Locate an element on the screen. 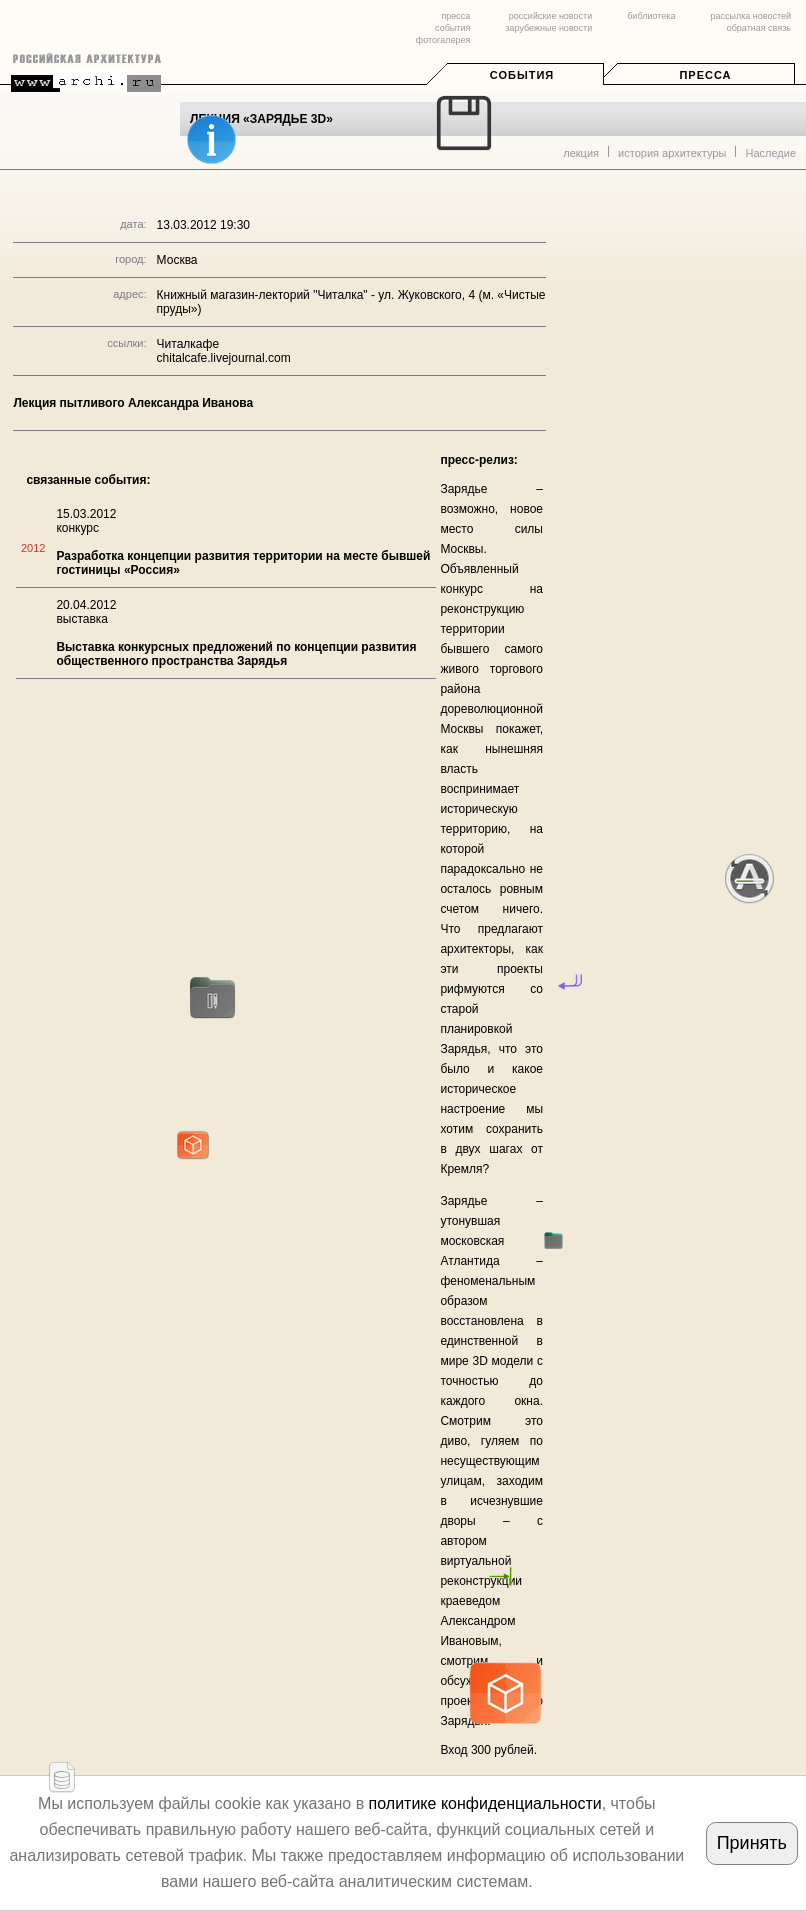 This screenshot has height=1911, width=806. open file folder is located at coordinates (553, 1240).